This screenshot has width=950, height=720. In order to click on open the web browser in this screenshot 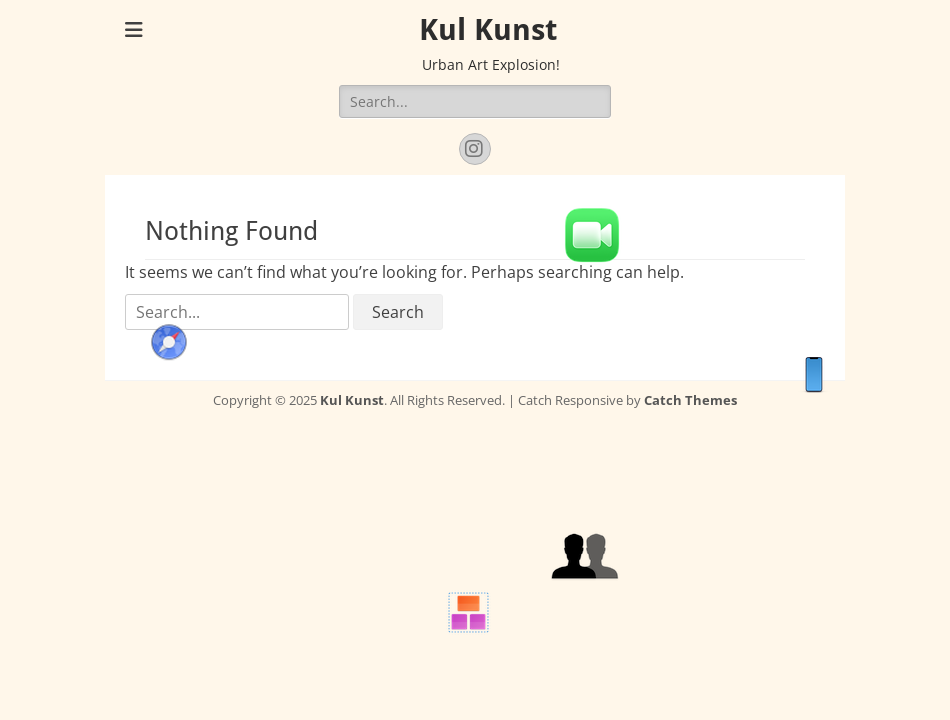, I will do `click(169, 342)`.